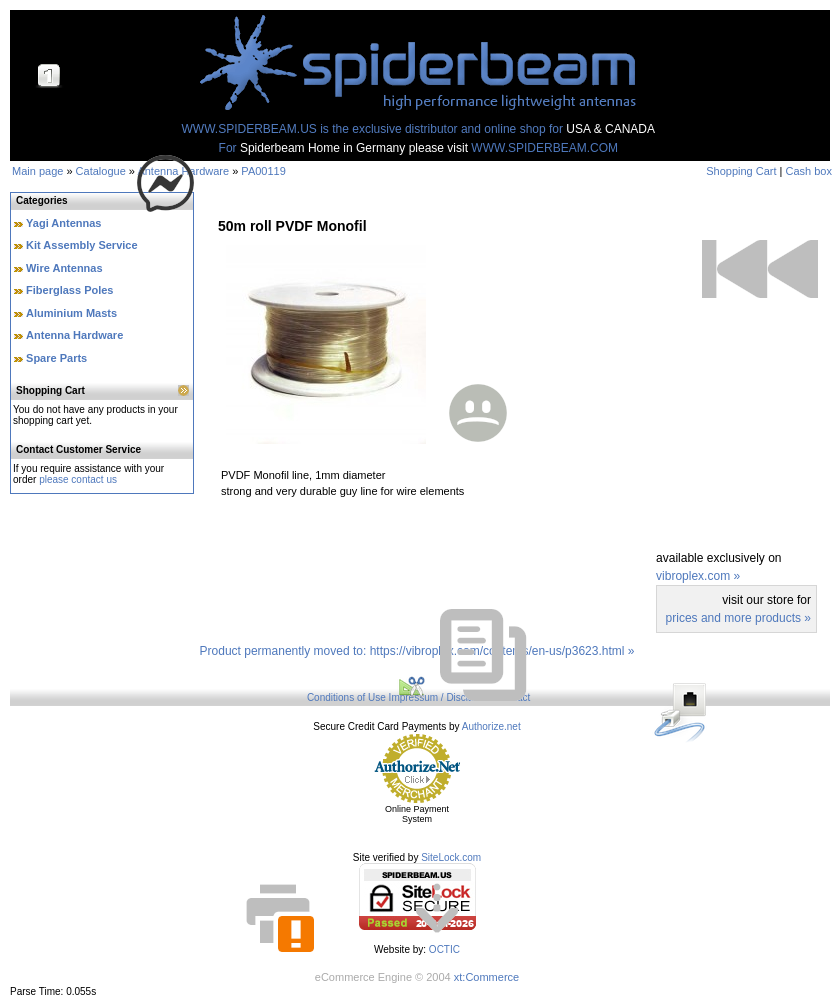 Image resolution: width=834 pixels, height=1007 pixels. I want to click on indicates an error or unsuccessful action, so click(478, 413).